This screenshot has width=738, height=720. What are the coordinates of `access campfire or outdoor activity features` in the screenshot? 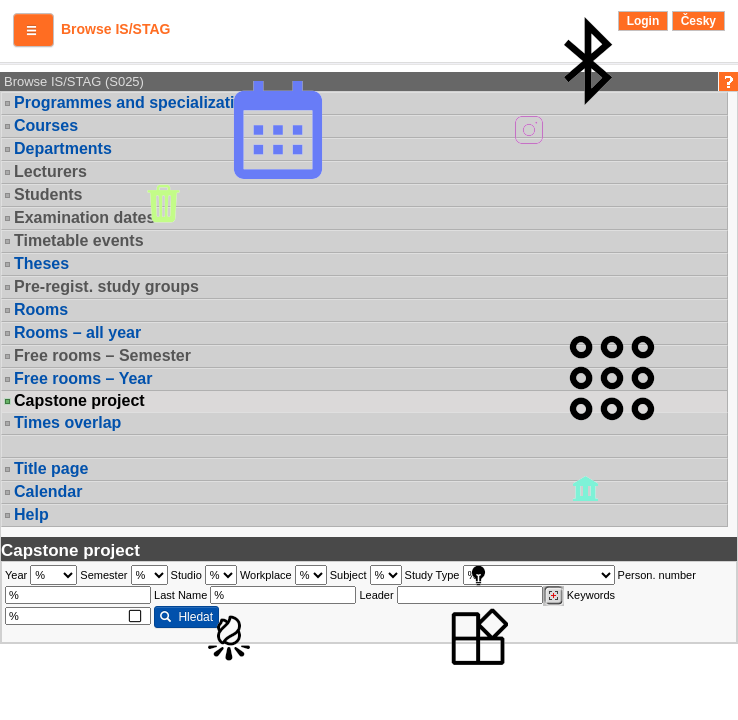 It's located at (229, 638).